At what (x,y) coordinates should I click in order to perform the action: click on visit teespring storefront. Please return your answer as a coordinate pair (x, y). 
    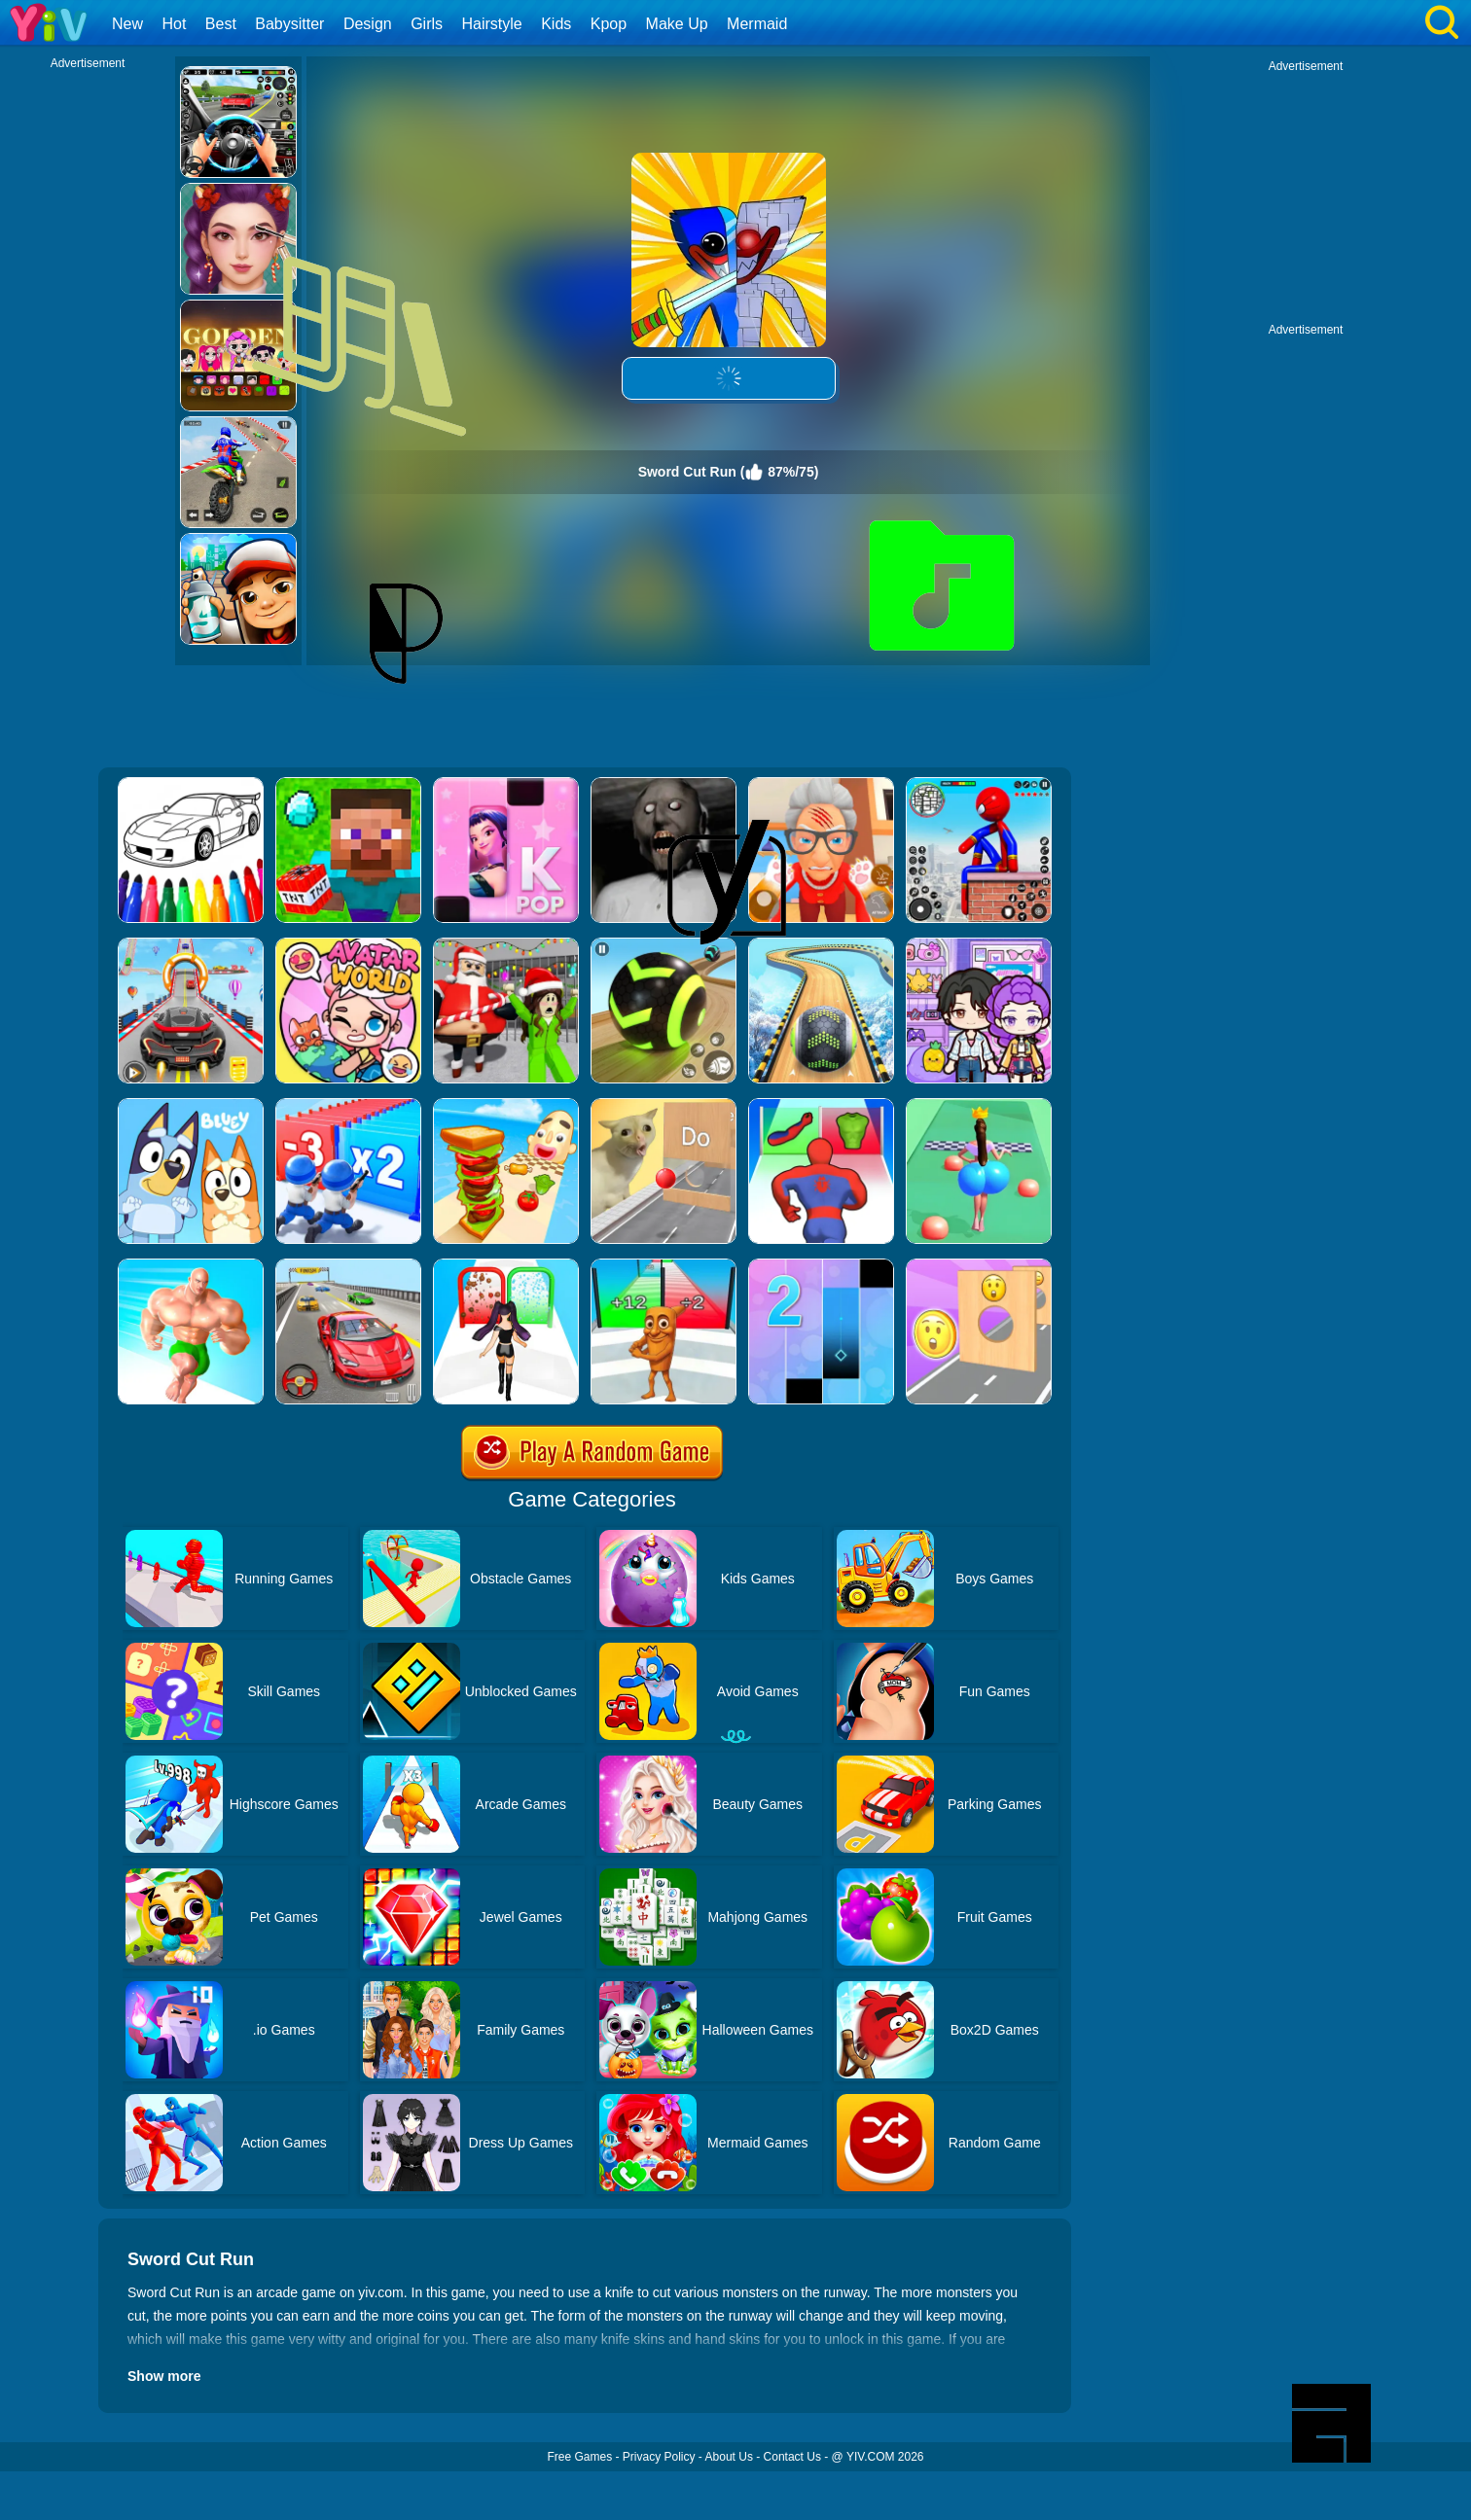
    Looking at the image, I should click on (736, 1736).